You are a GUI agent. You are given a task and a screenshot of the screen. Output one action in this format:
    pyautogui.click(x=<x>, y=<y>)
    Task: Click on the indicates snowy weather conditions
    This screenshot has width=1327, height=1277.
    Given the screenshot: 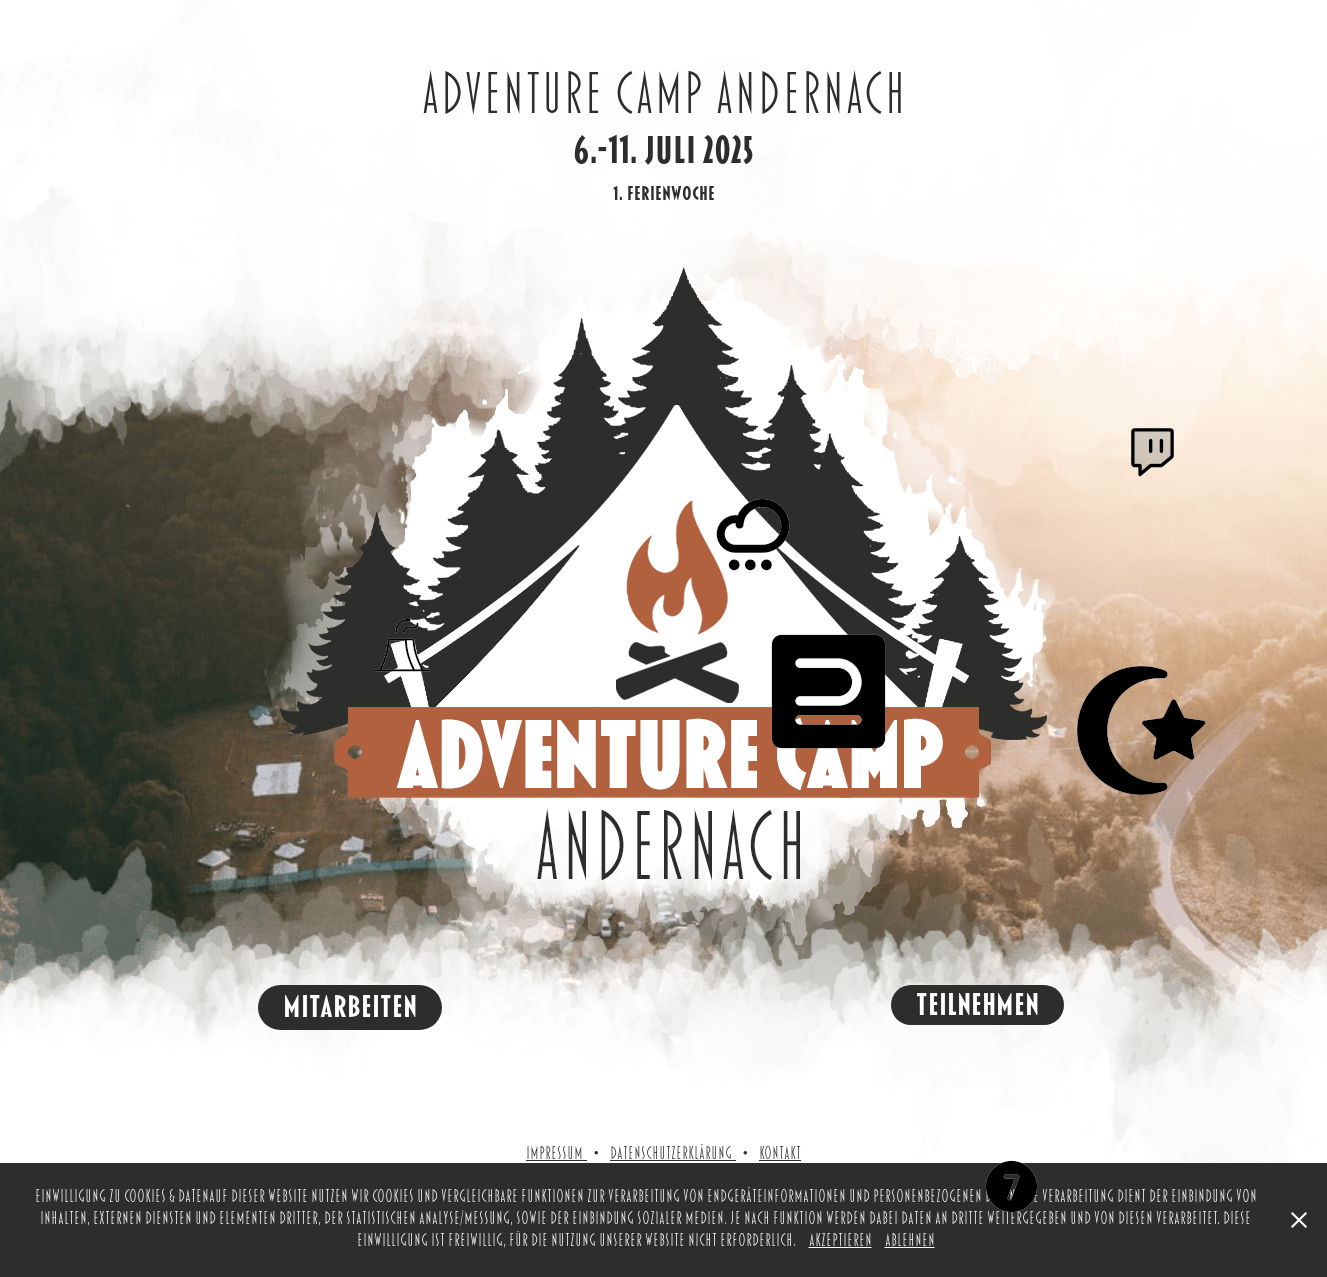 What is the action you would take?
    pyautogui.click(x=753, y=538)
    